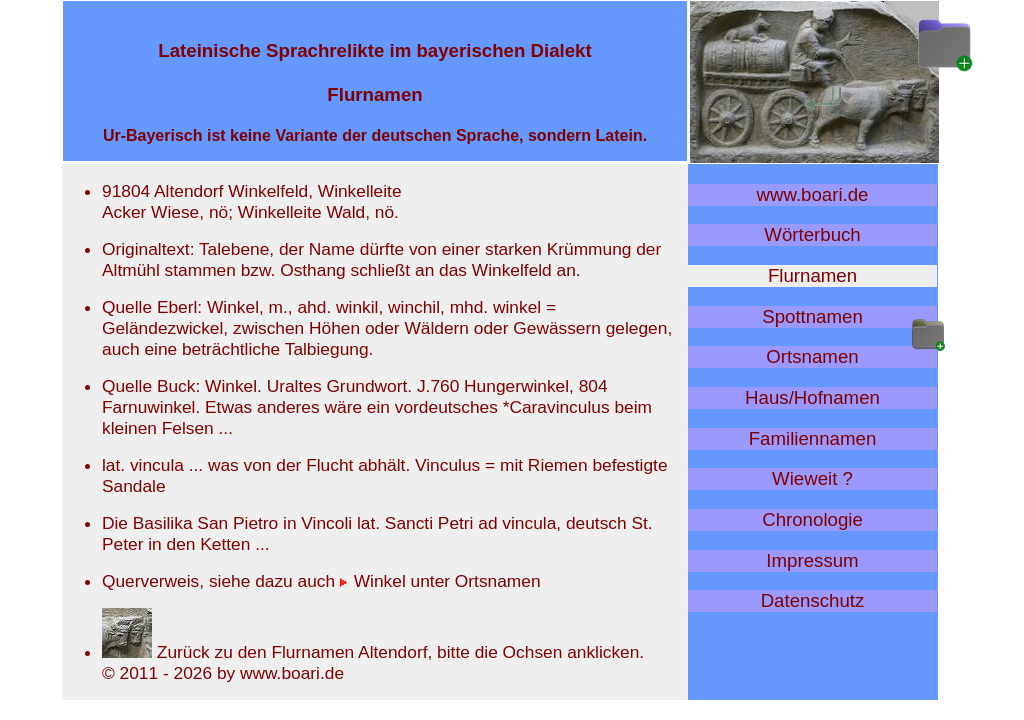  Describe the element at coordinates (822, 96) in the screenshot. I see `reply to all recipients of an email` at that location.